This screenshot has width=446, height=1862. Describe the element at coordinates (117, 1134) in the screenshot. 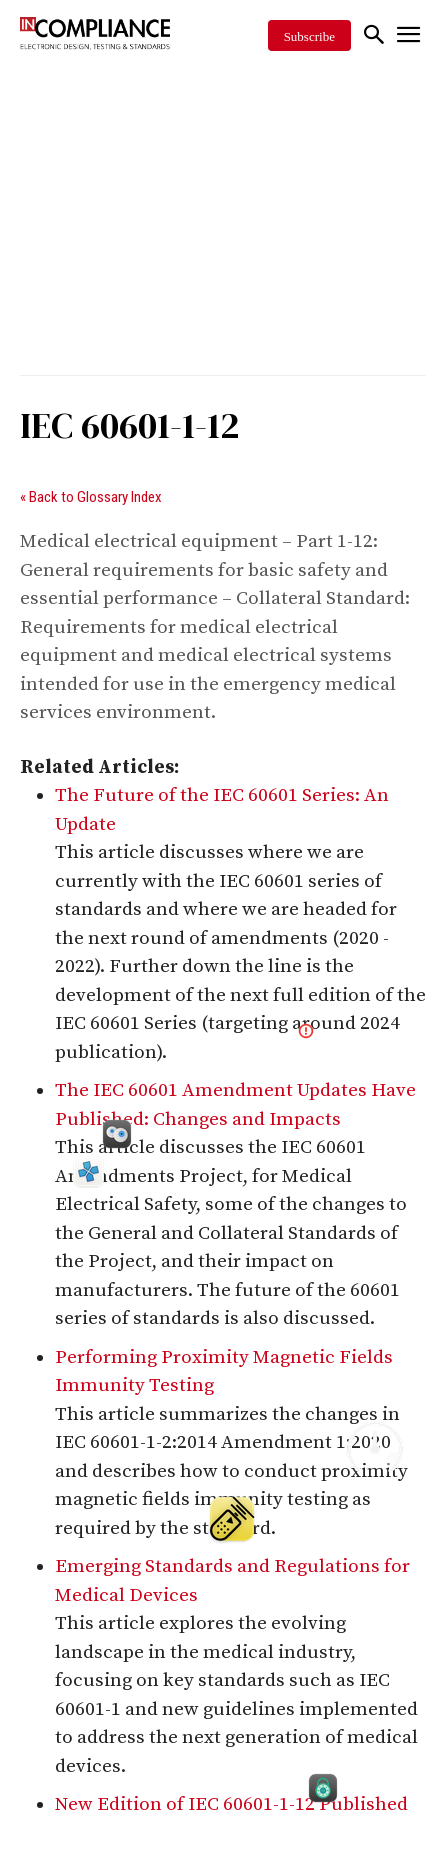

I see `open xfce4 eyes desktop widget` at that location.